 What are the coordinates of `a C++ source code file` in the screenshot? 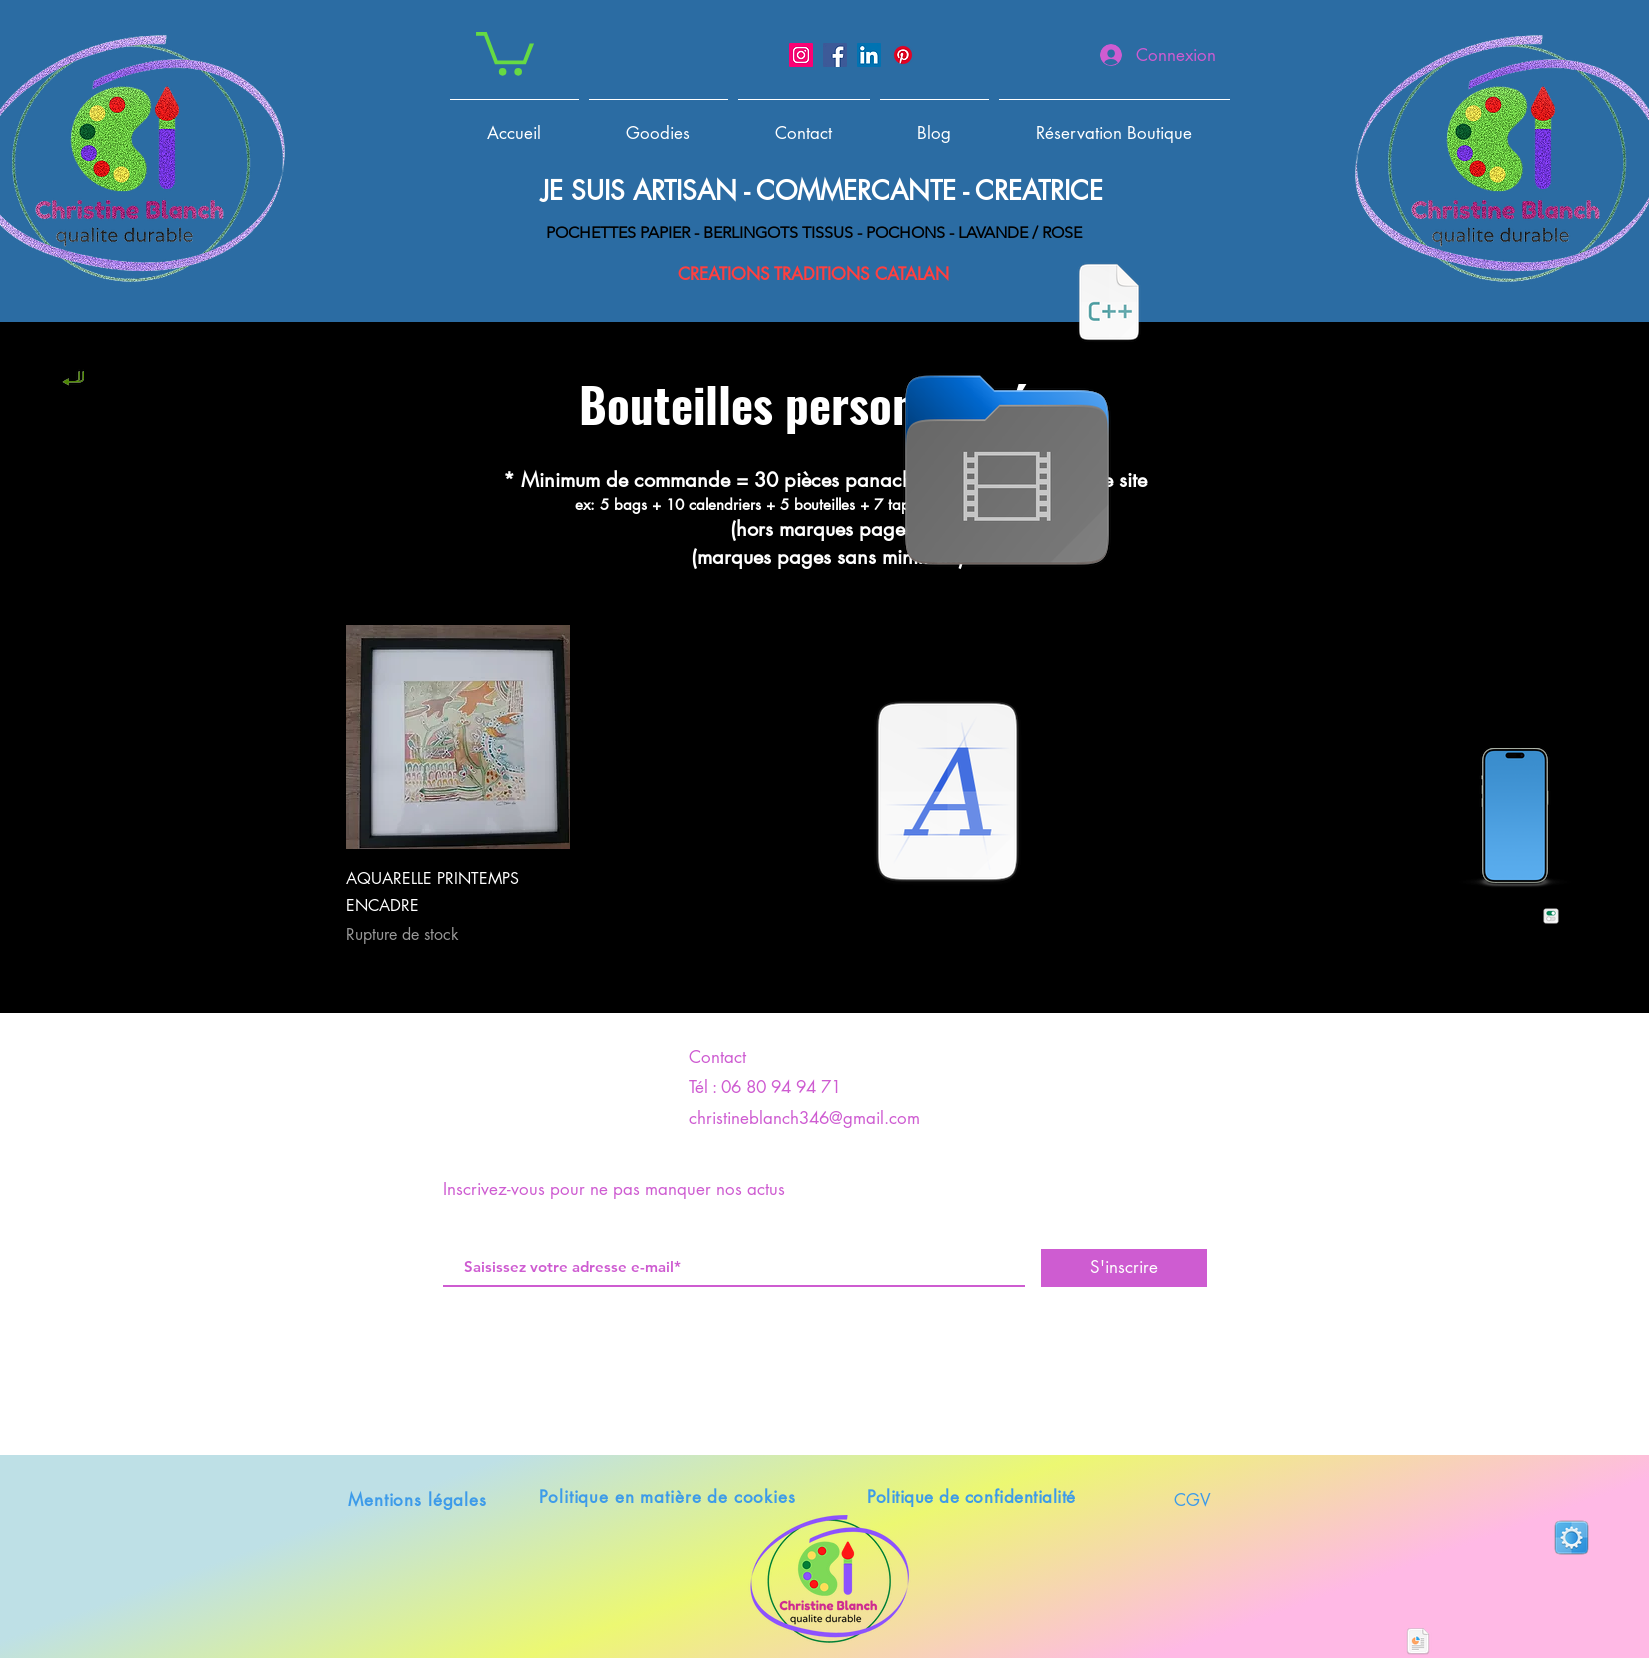 It's located at (1109, 302).